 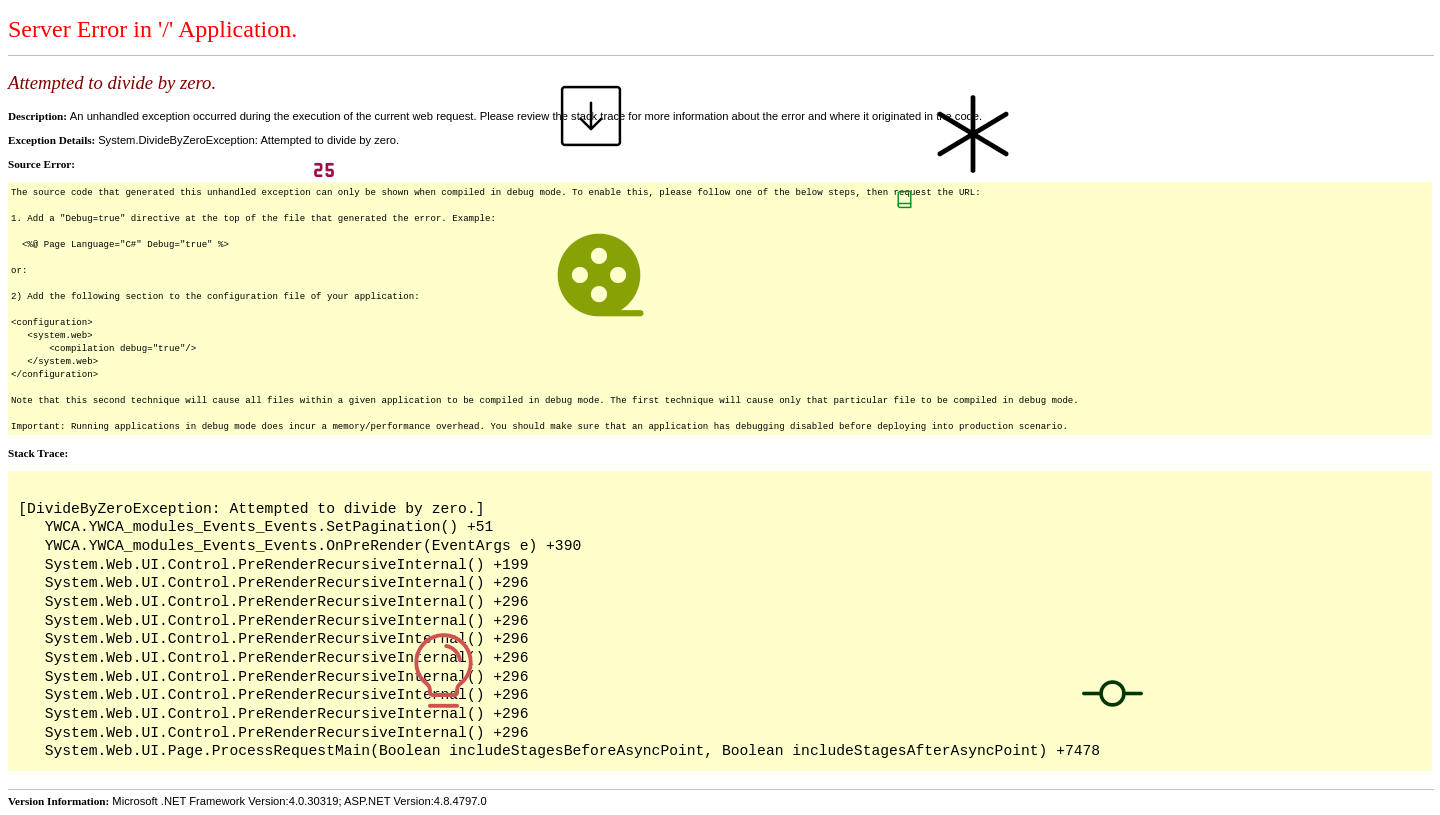 What do you see at coordinates (599, 275) in the screenshot?
I see `access video or movie content` at bounding box center [599, 275].